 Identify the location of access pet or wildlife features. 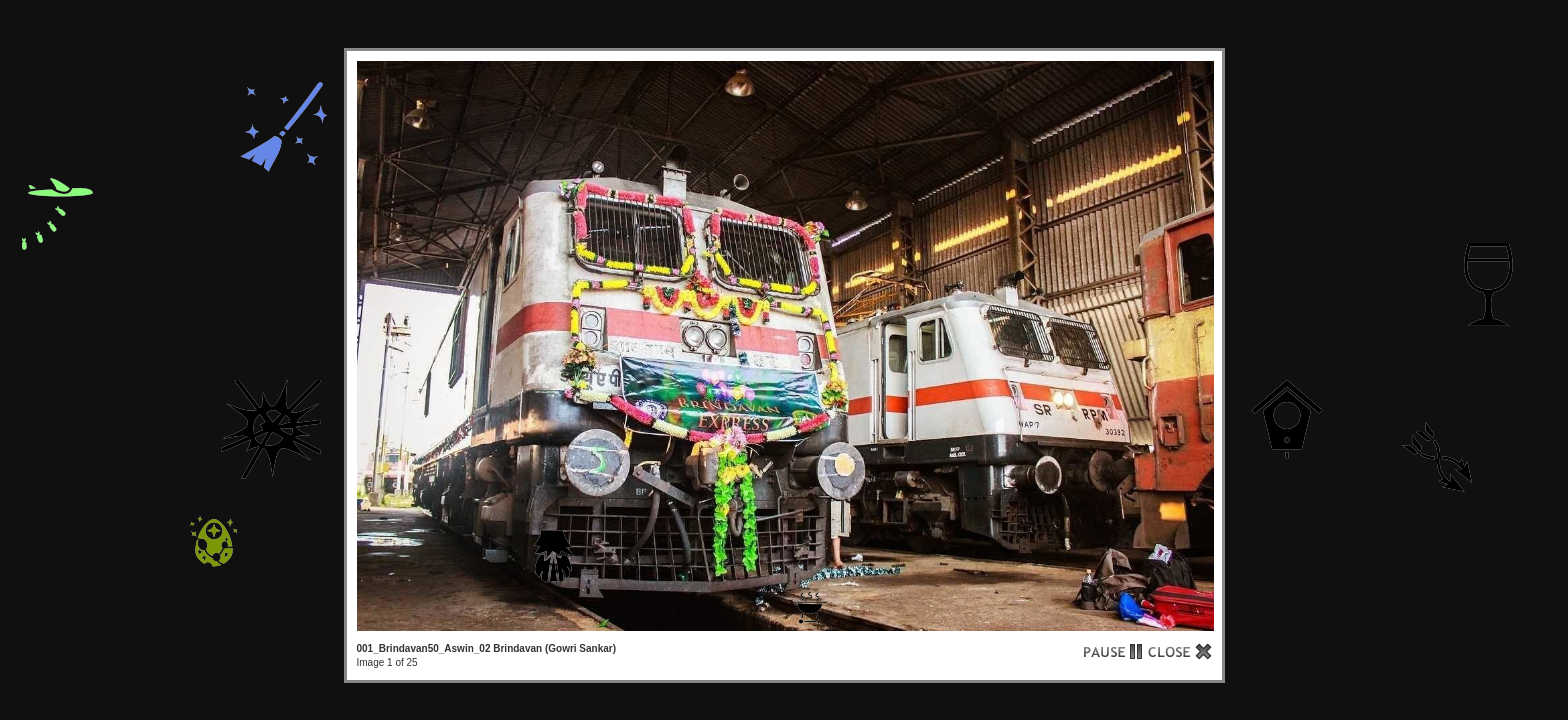
(1287, 419).